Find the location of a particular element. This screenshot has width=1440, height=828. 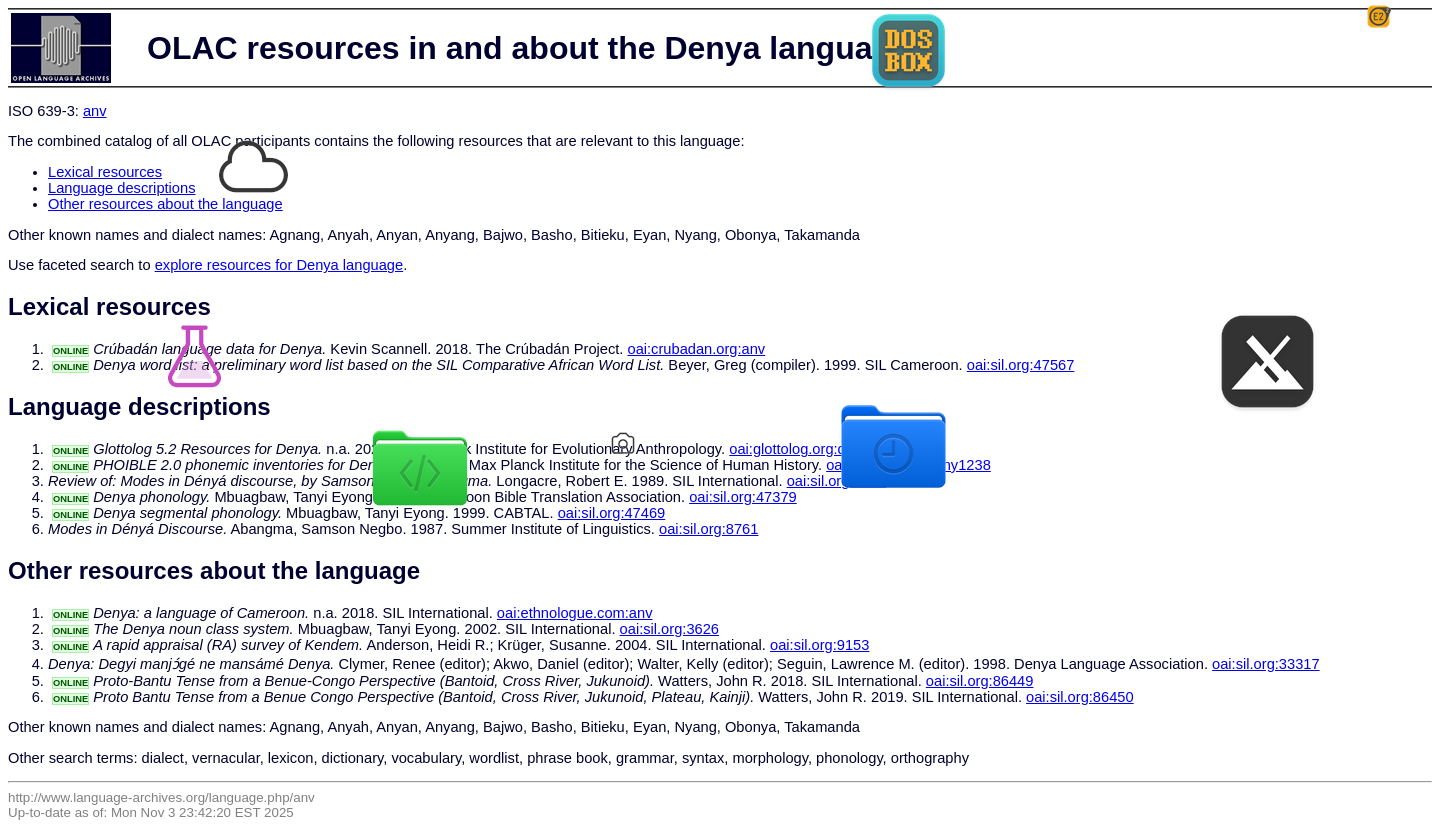

launch mx linux application is located at coordinates (1267, 361).